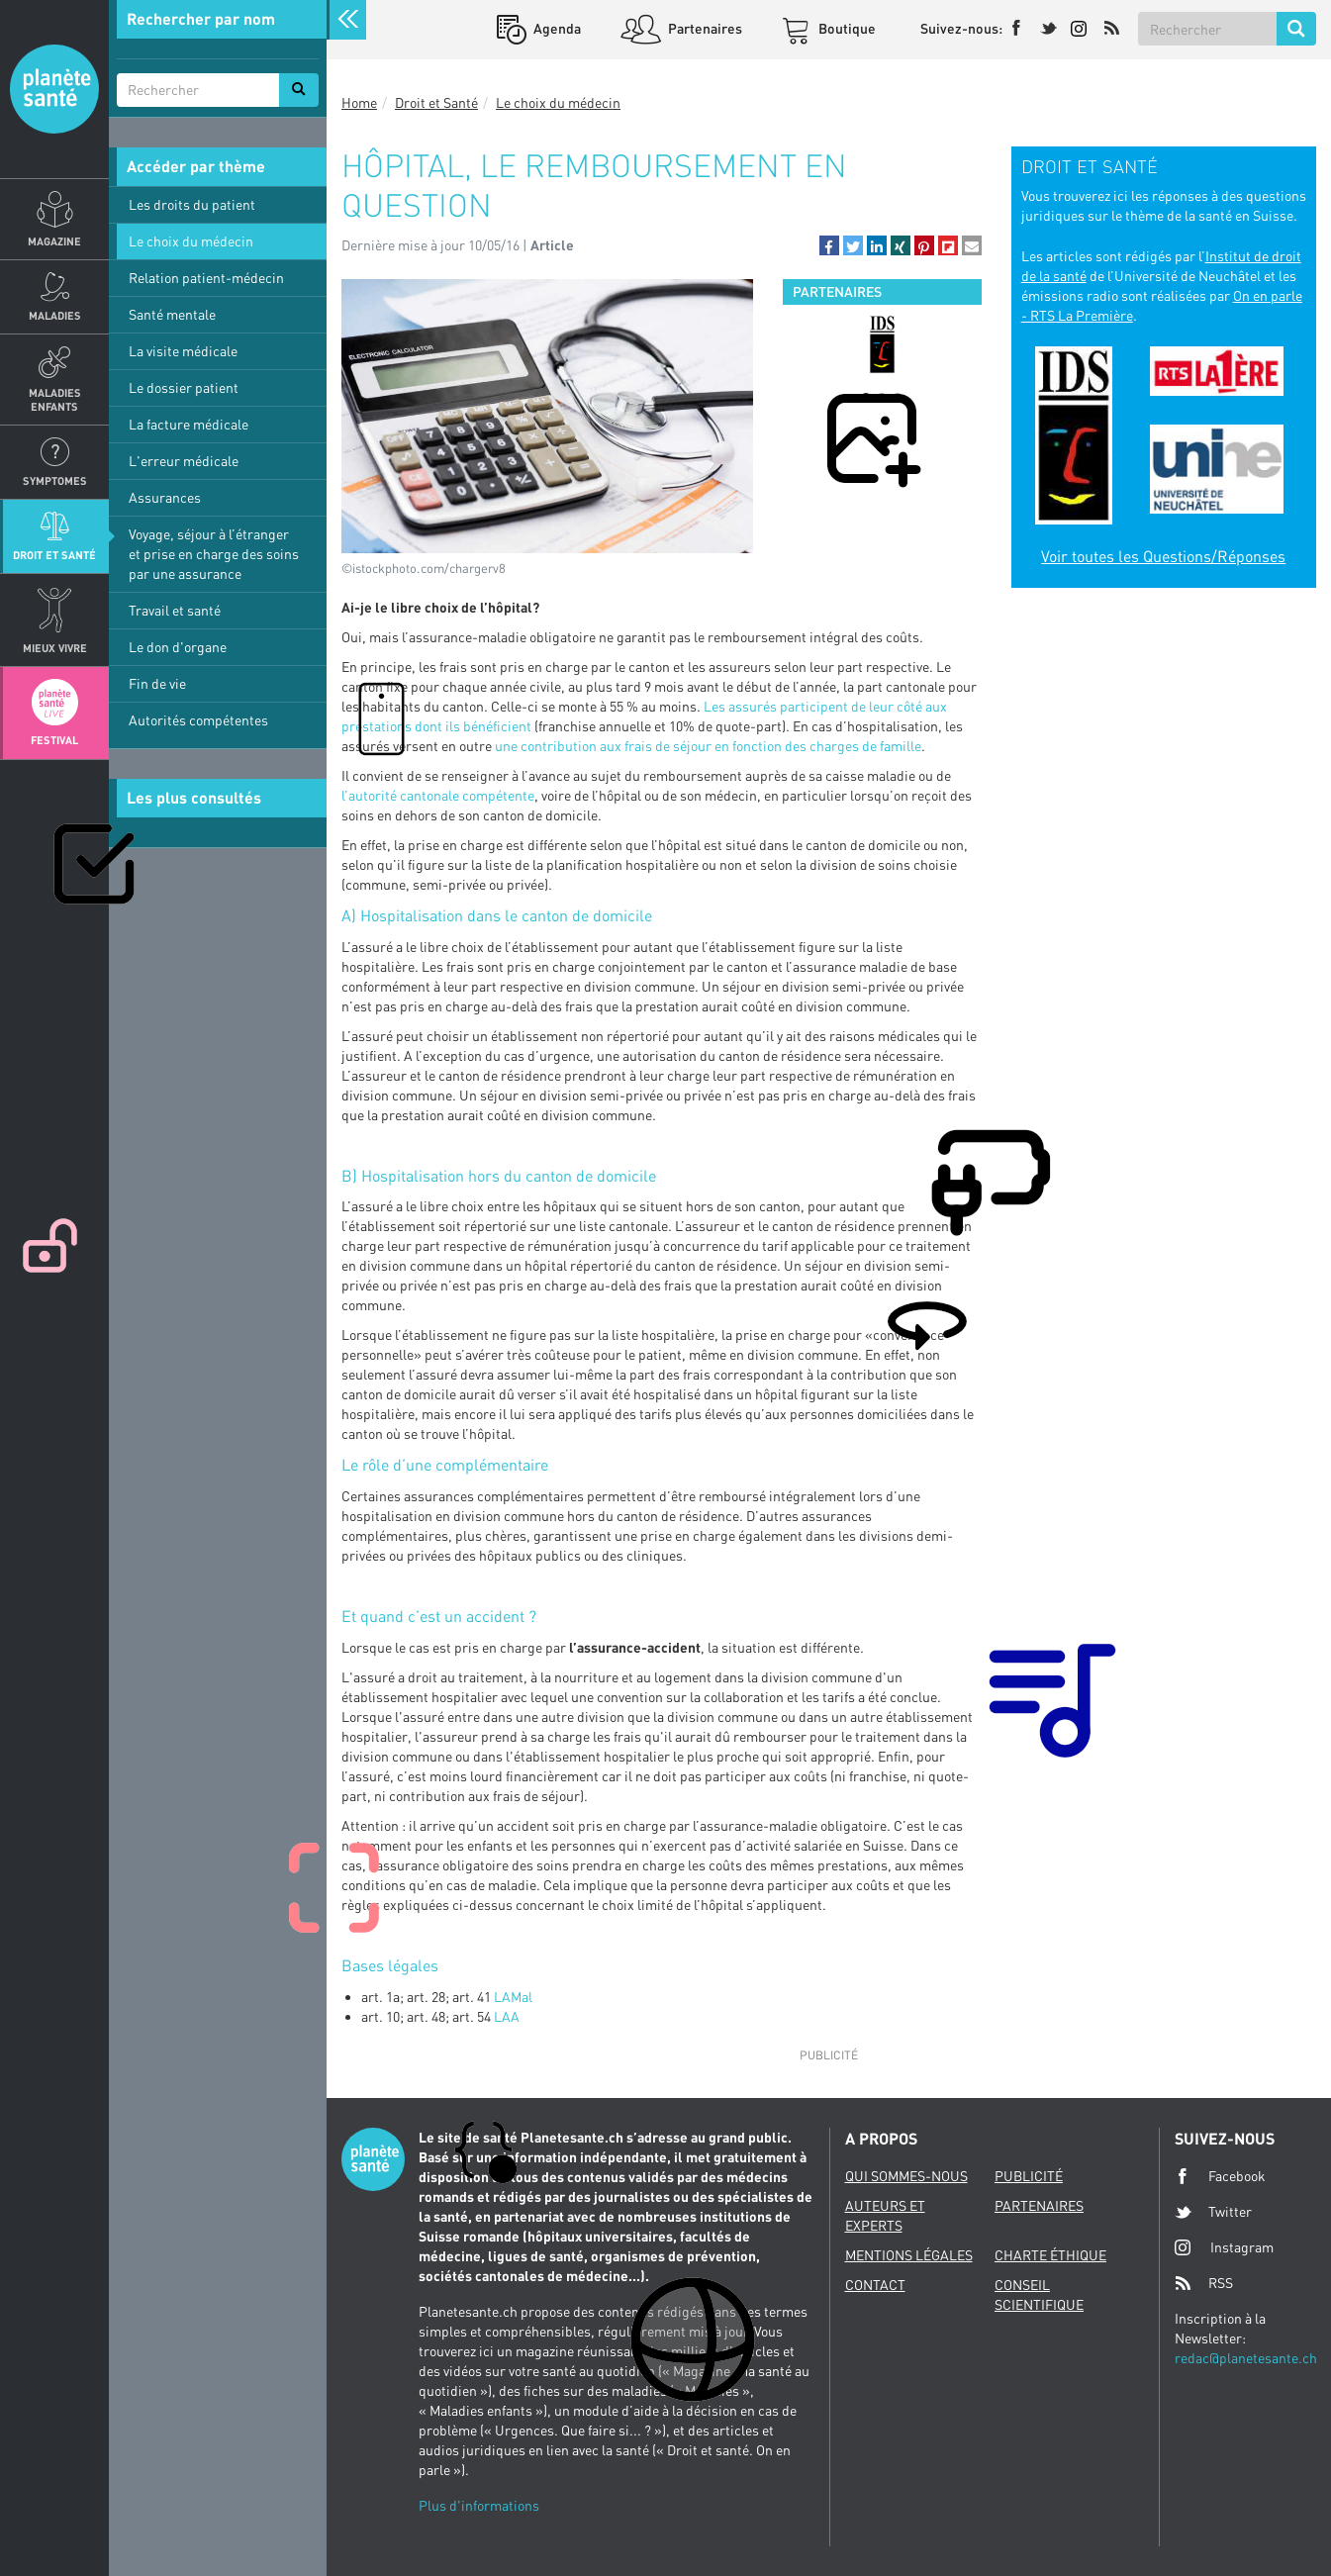 This screenshot has height=2576, width=1331. Describe the element at coordinates (1052, 1700) in the screenshot. I see `view your music playlist` at that location.